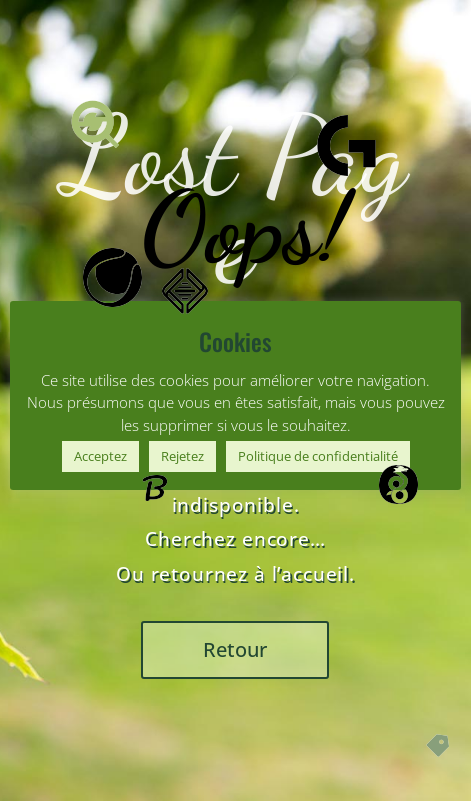 The height and width of the screenshot is (801, 471). Describe the element at coordinates (155, 488) in the screenshot. I see `open brandfetch brand asset platform` at that location.